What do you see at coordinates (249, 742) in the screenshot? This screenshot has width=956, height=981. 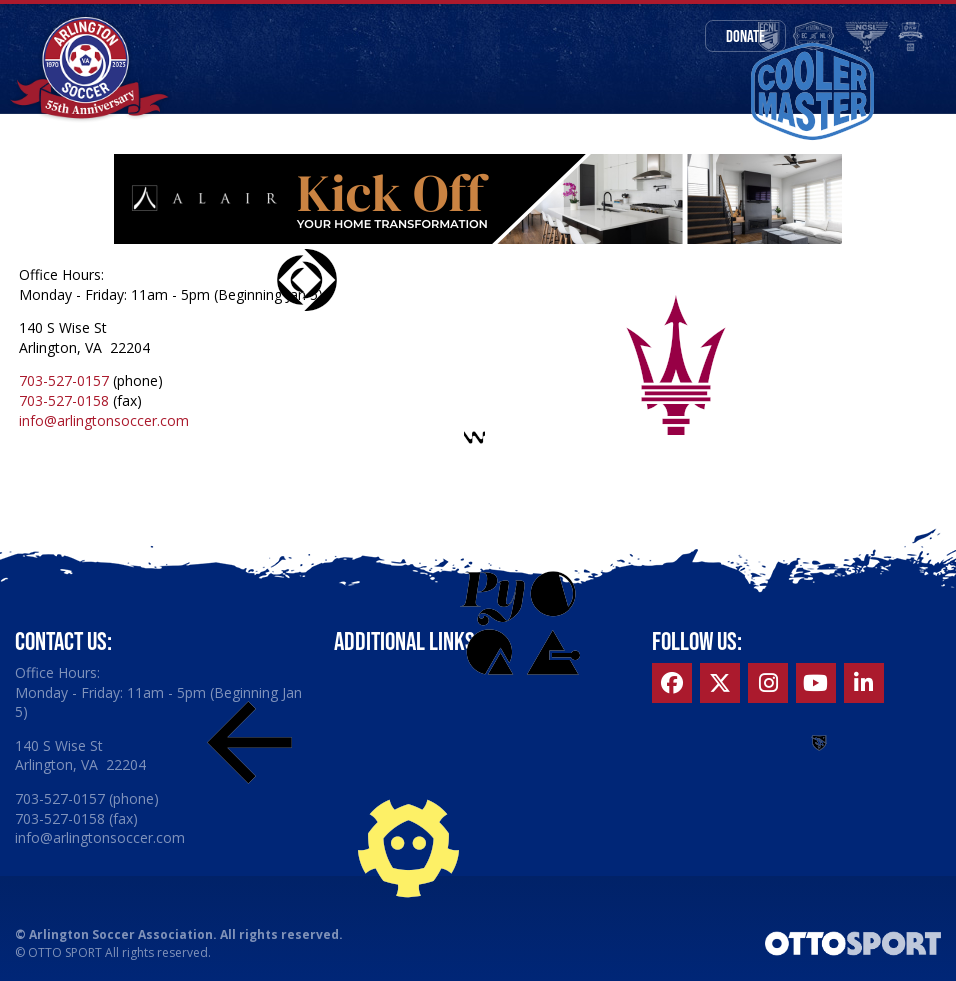 I see `go back to the previous screen` at bounding box center [249, 742].